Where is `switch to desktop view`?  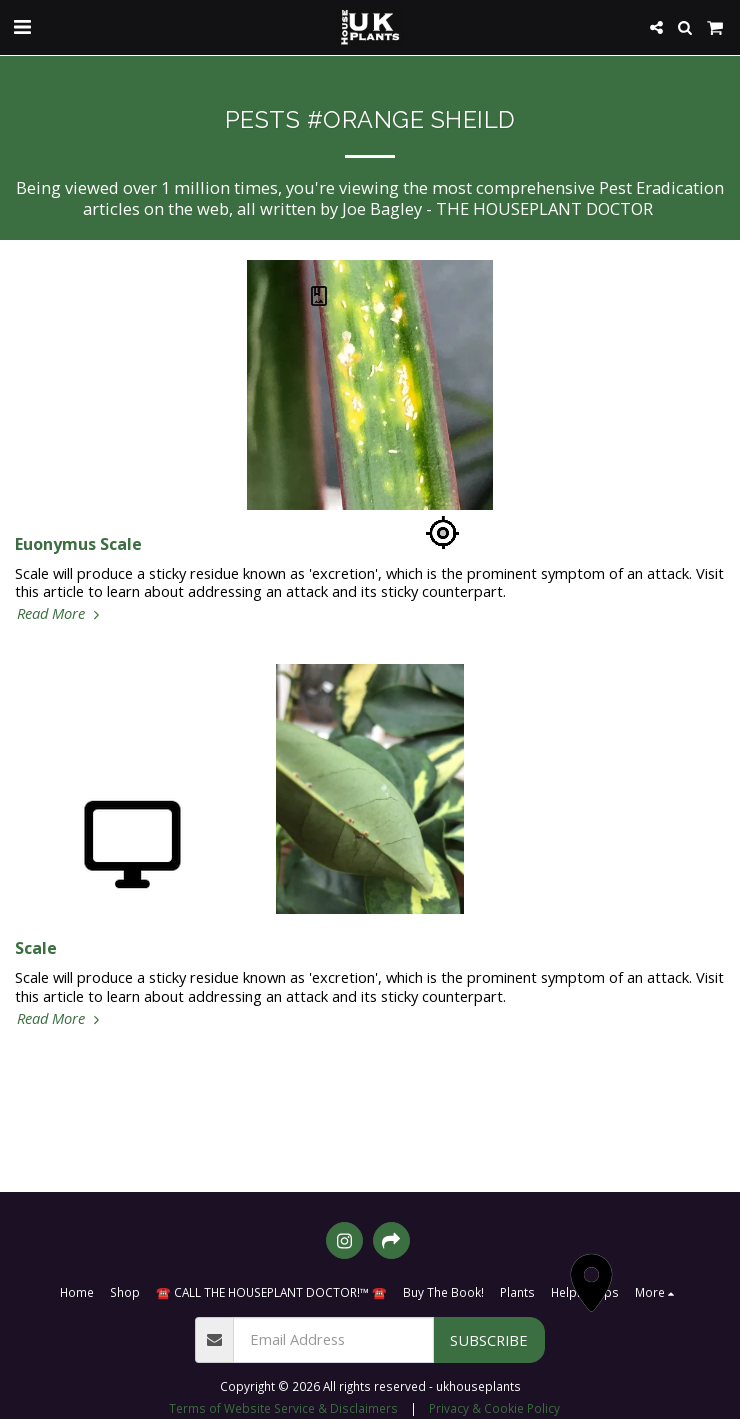
switch to desktop view is located at coordinates (132, 844).